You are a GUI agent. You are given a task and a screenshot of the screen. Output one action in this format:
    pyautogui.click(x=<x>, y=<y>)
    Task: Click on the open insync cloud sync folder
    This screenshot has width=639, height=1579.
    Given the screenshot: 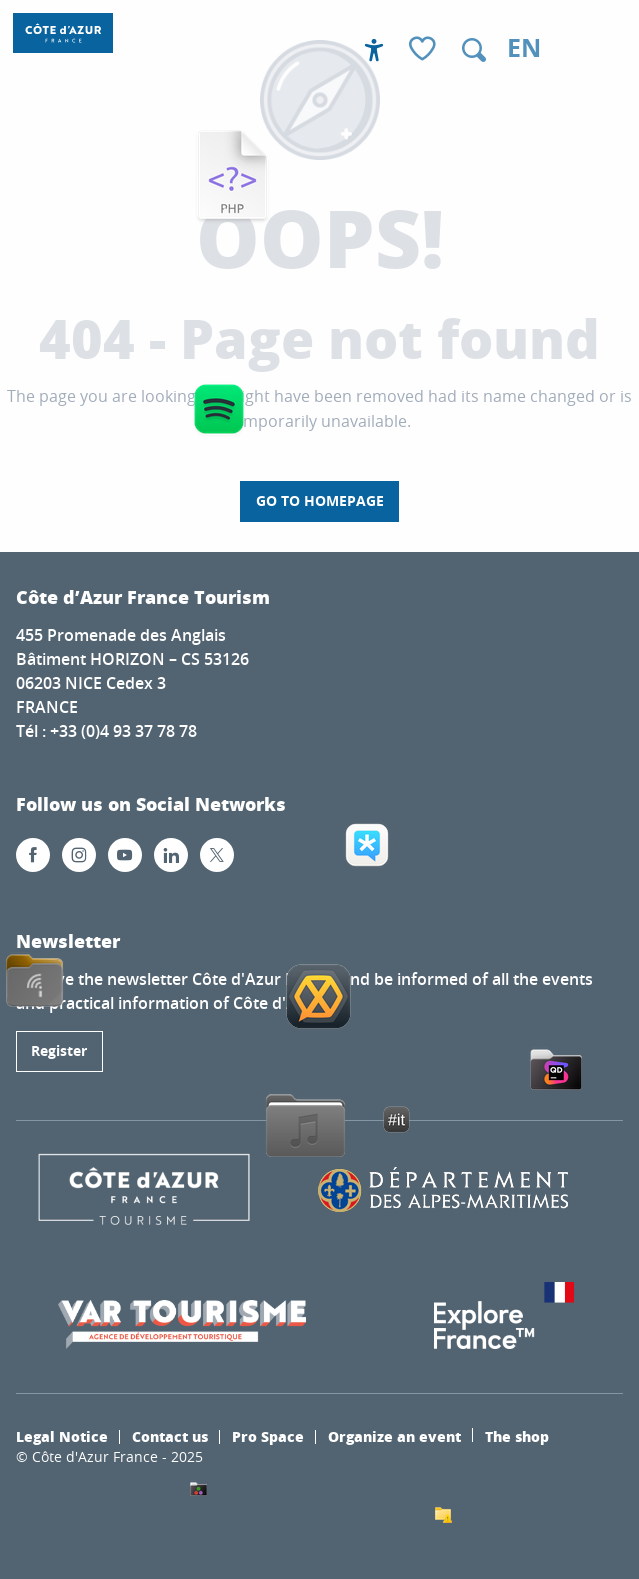 What is the action you would take?
    pyautogui.click(x=34, y=980)
    